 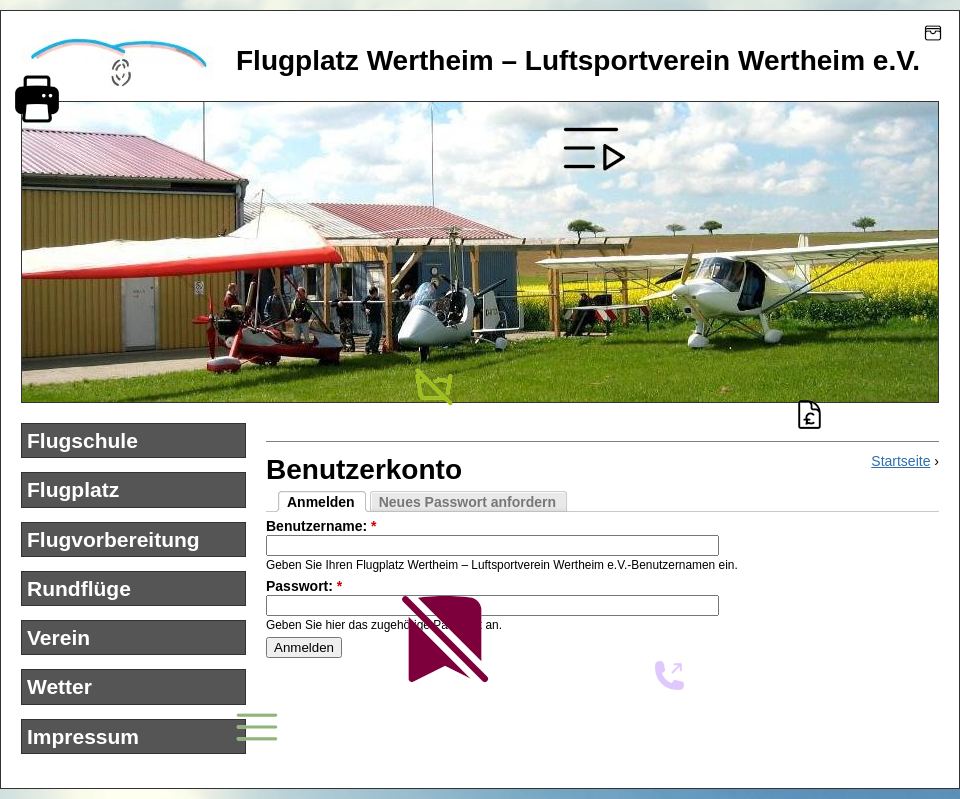 What do you see at coordinates (257, 727) in the screenshot?
I see `open navigation menu` at bounding box center [257, 727].